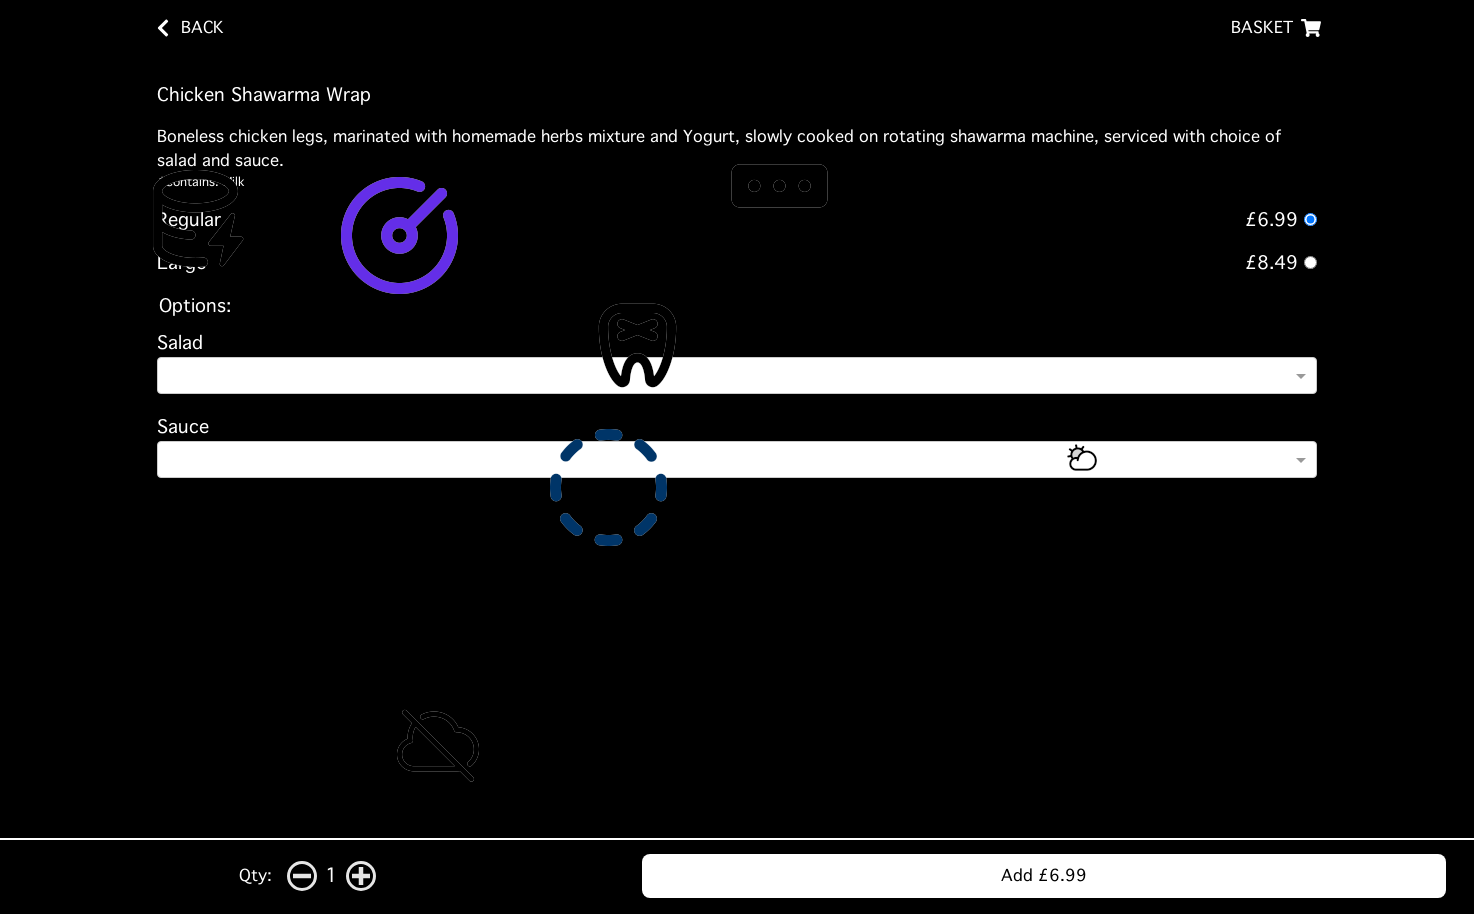  What do you see at coordinates (779, 183) in the screenshot?
I see `access more options or actions` at bounding box center [779, 183].